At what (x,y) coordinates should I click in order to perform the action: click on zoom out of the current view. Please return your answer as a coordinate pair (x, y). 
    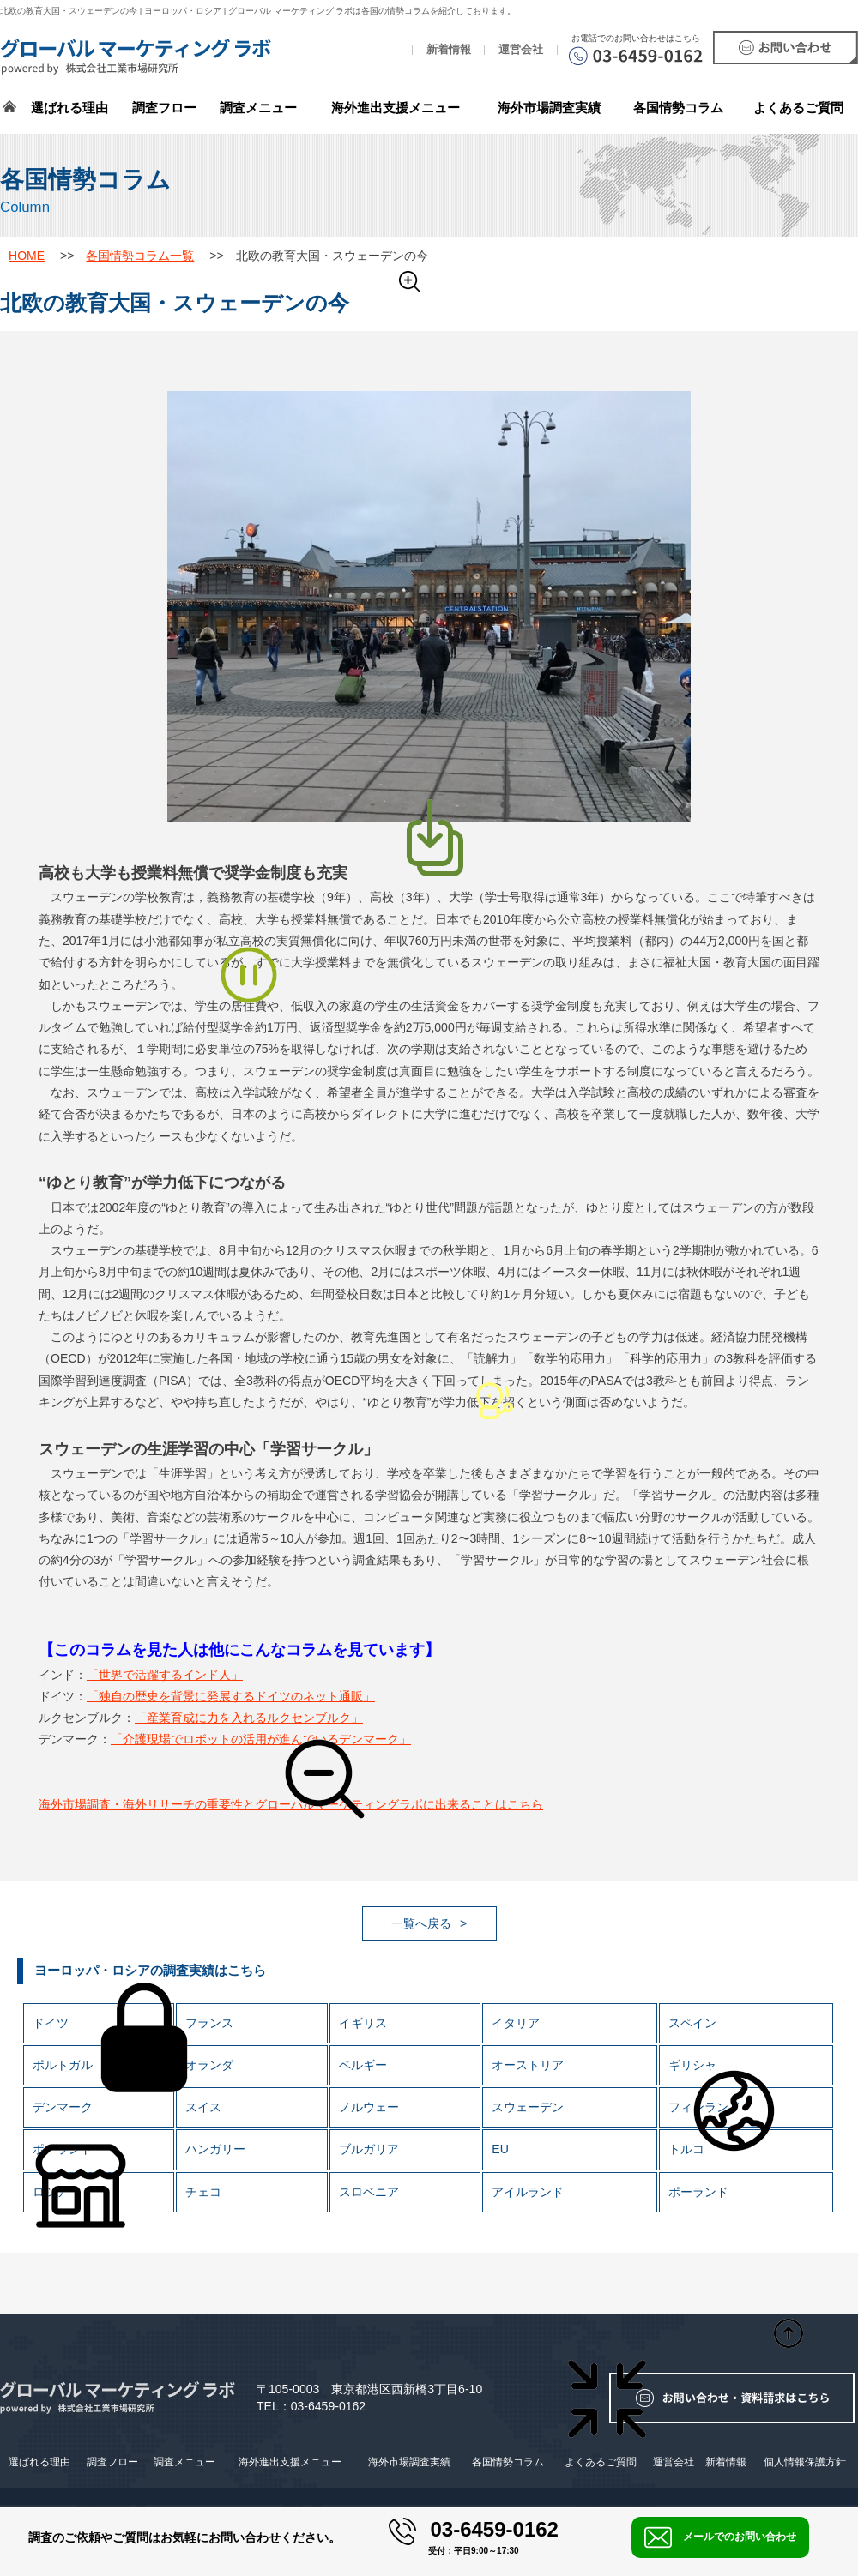
    Looking at the image, I should click on (324, 1779).